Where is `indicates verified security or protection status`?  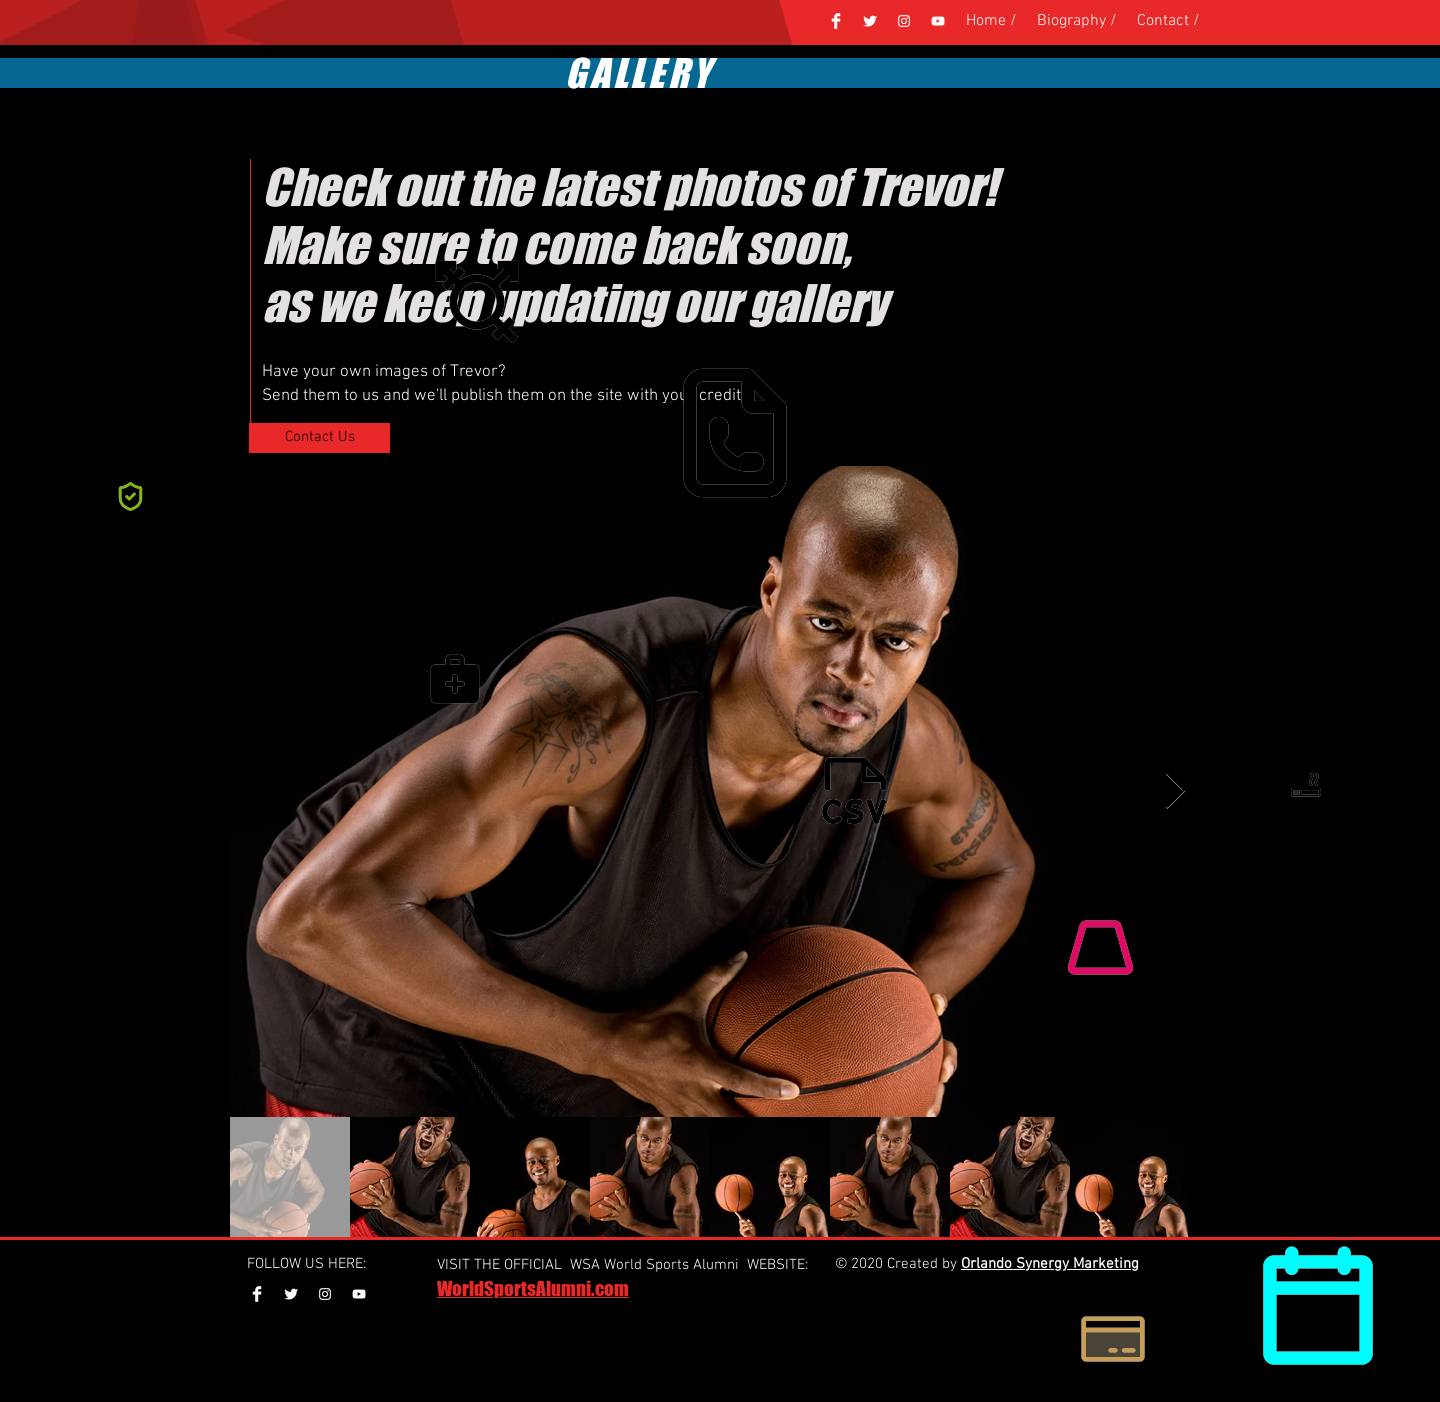
indicates verified security or protection status is located at coordinates (130, 496).